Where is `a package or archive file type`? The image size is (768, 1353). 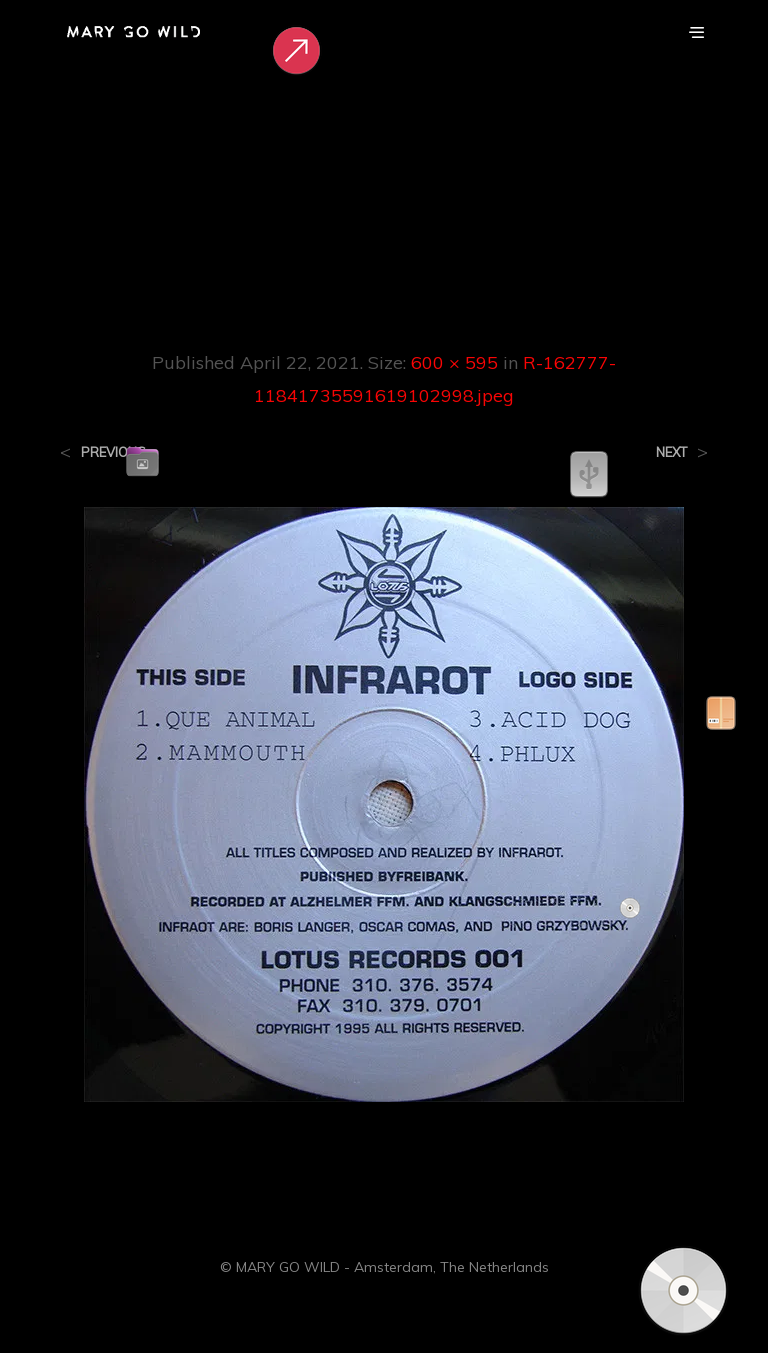
a package or archive file type is located at coordinates (721, 713).